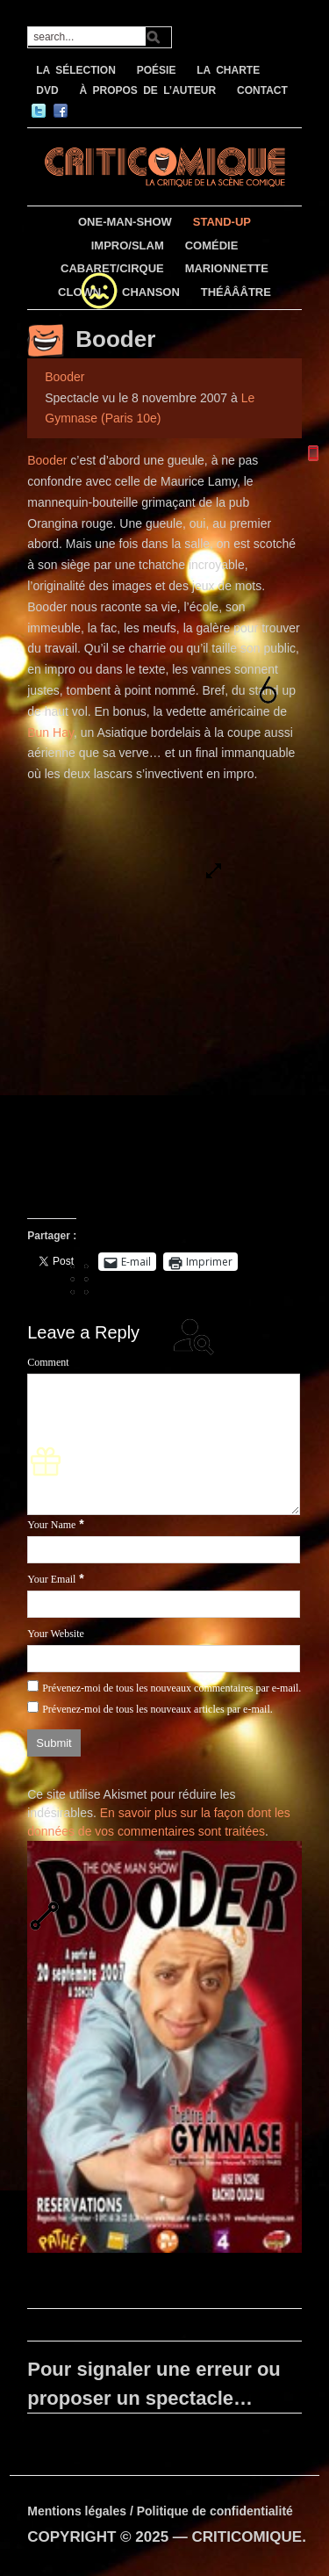  Describe the element at coordinates (194, 1335) in the screenshot. I see `search for a user or contact` at that location.